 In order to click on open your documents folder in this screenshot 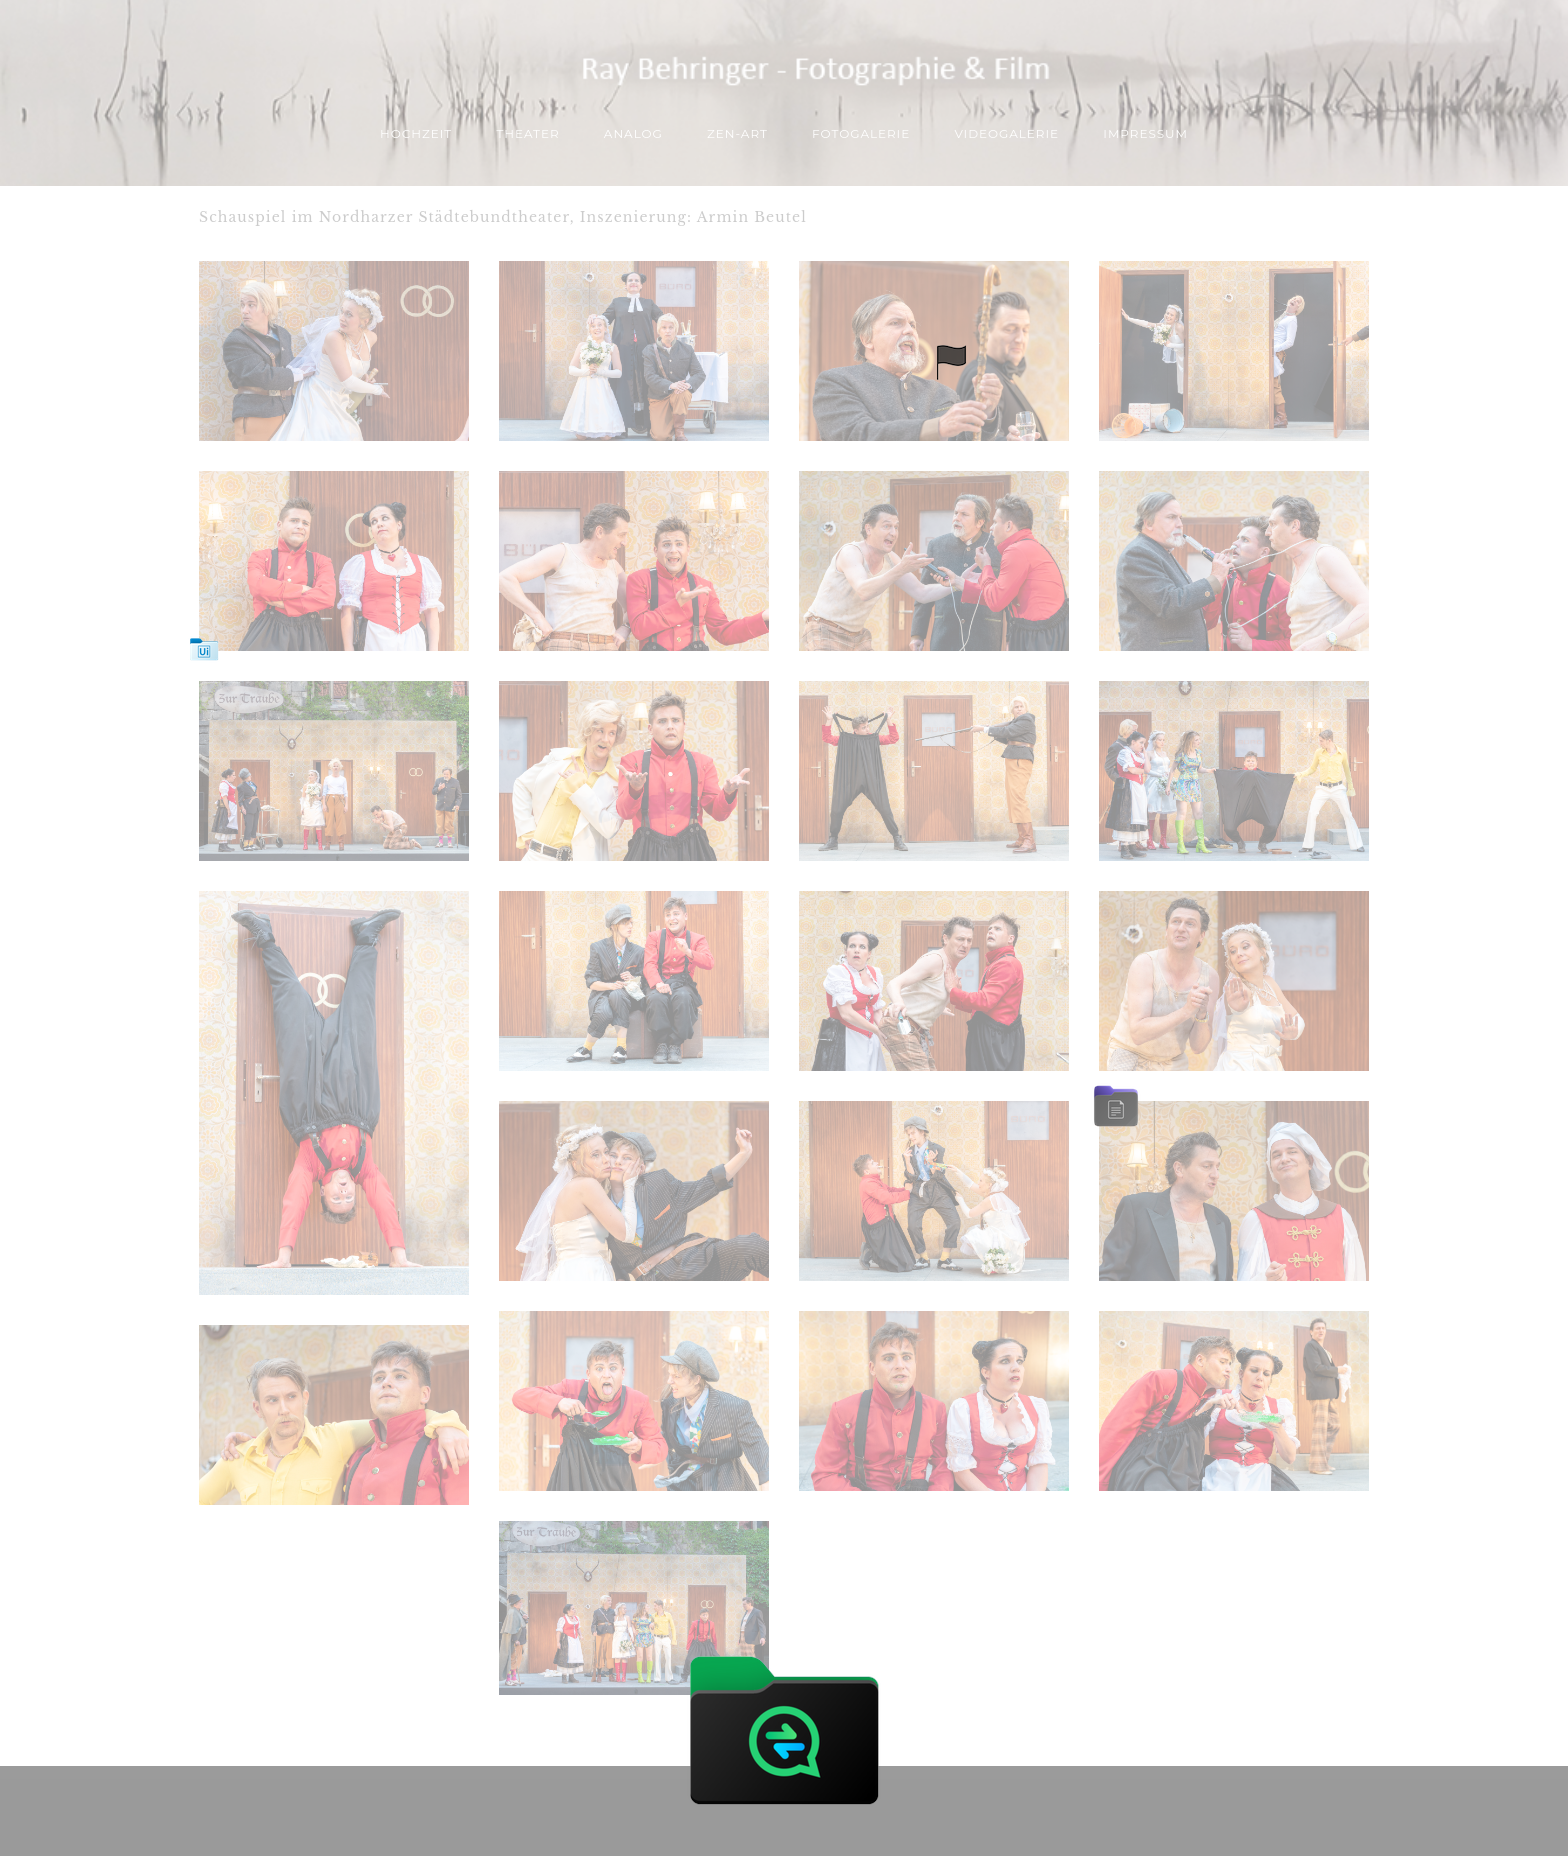, I will do `click(1116, 1106)`.